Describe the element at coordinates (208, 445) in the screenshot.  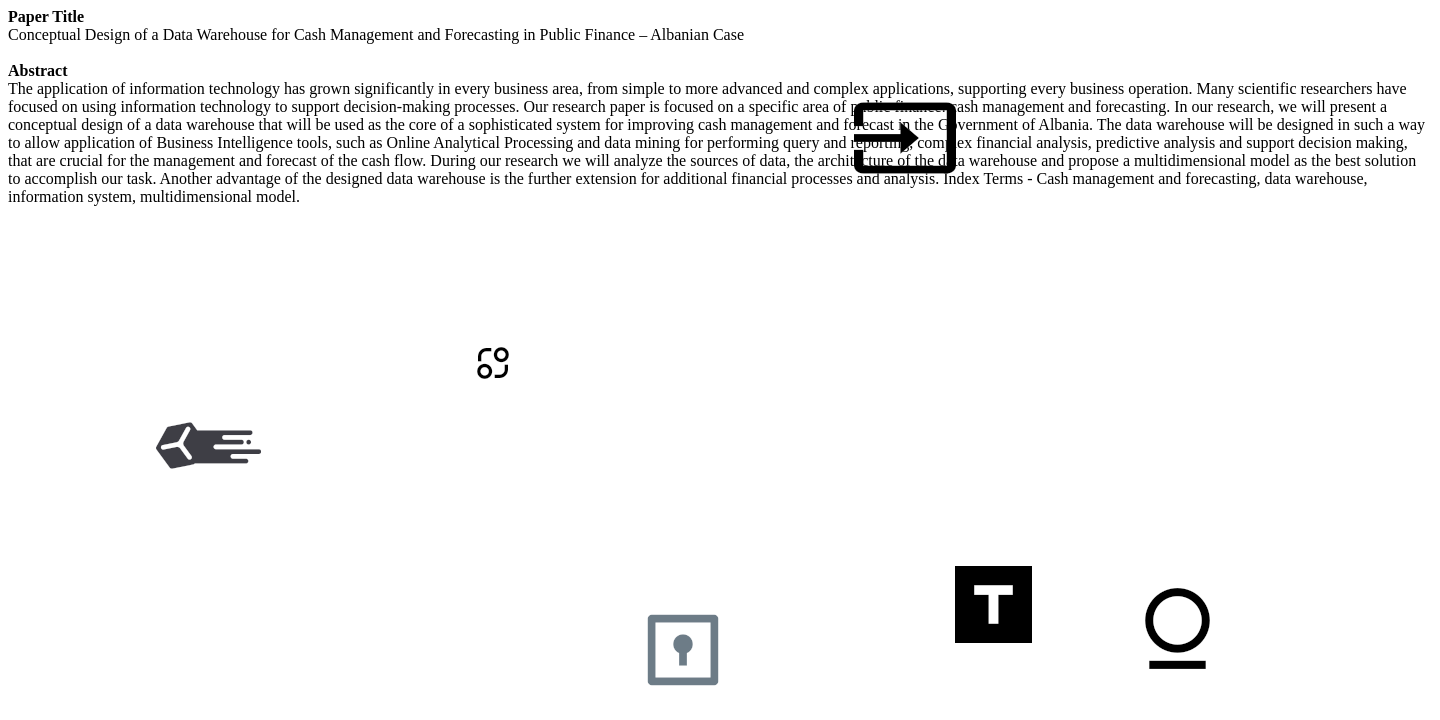
I see `velocity app or service logo` at that location.